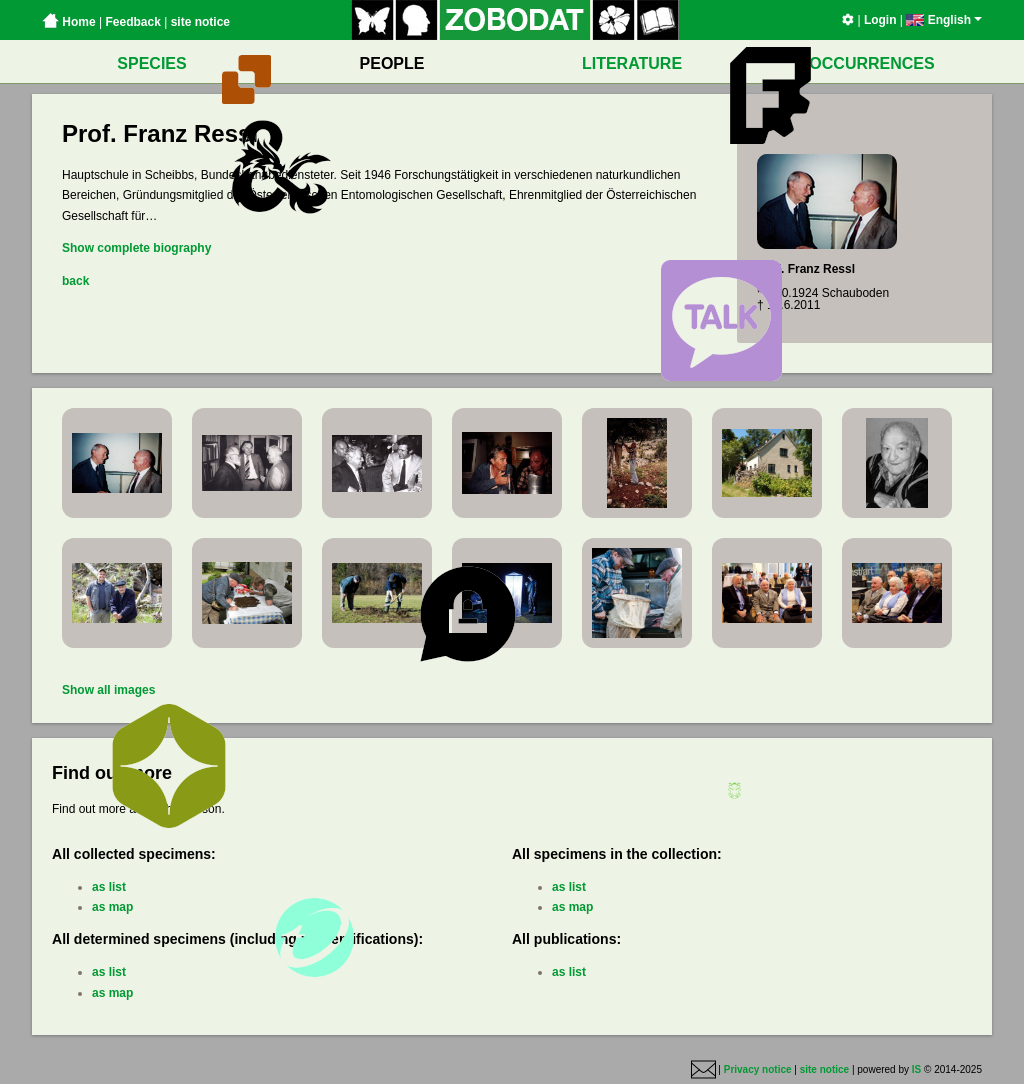 Image resolution: width=1024 pixels, height=1084 pixels. I want to click on Dungeons & Dragons official logo, so click(281, 167).